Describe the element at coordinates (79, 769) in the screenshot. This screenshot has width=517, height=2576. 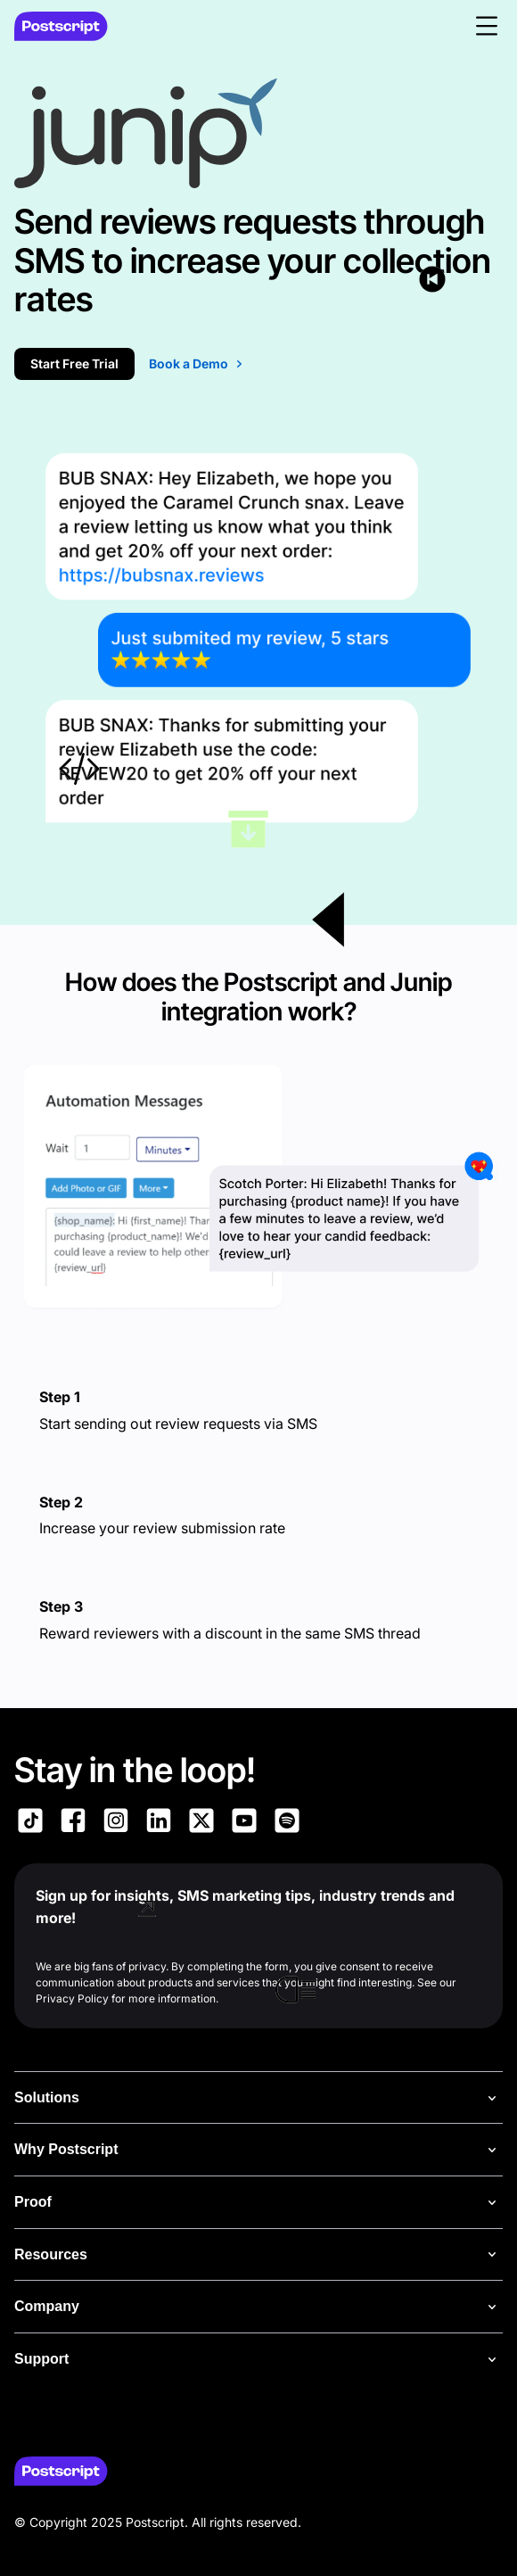
I see `view or edit source code` at that location.